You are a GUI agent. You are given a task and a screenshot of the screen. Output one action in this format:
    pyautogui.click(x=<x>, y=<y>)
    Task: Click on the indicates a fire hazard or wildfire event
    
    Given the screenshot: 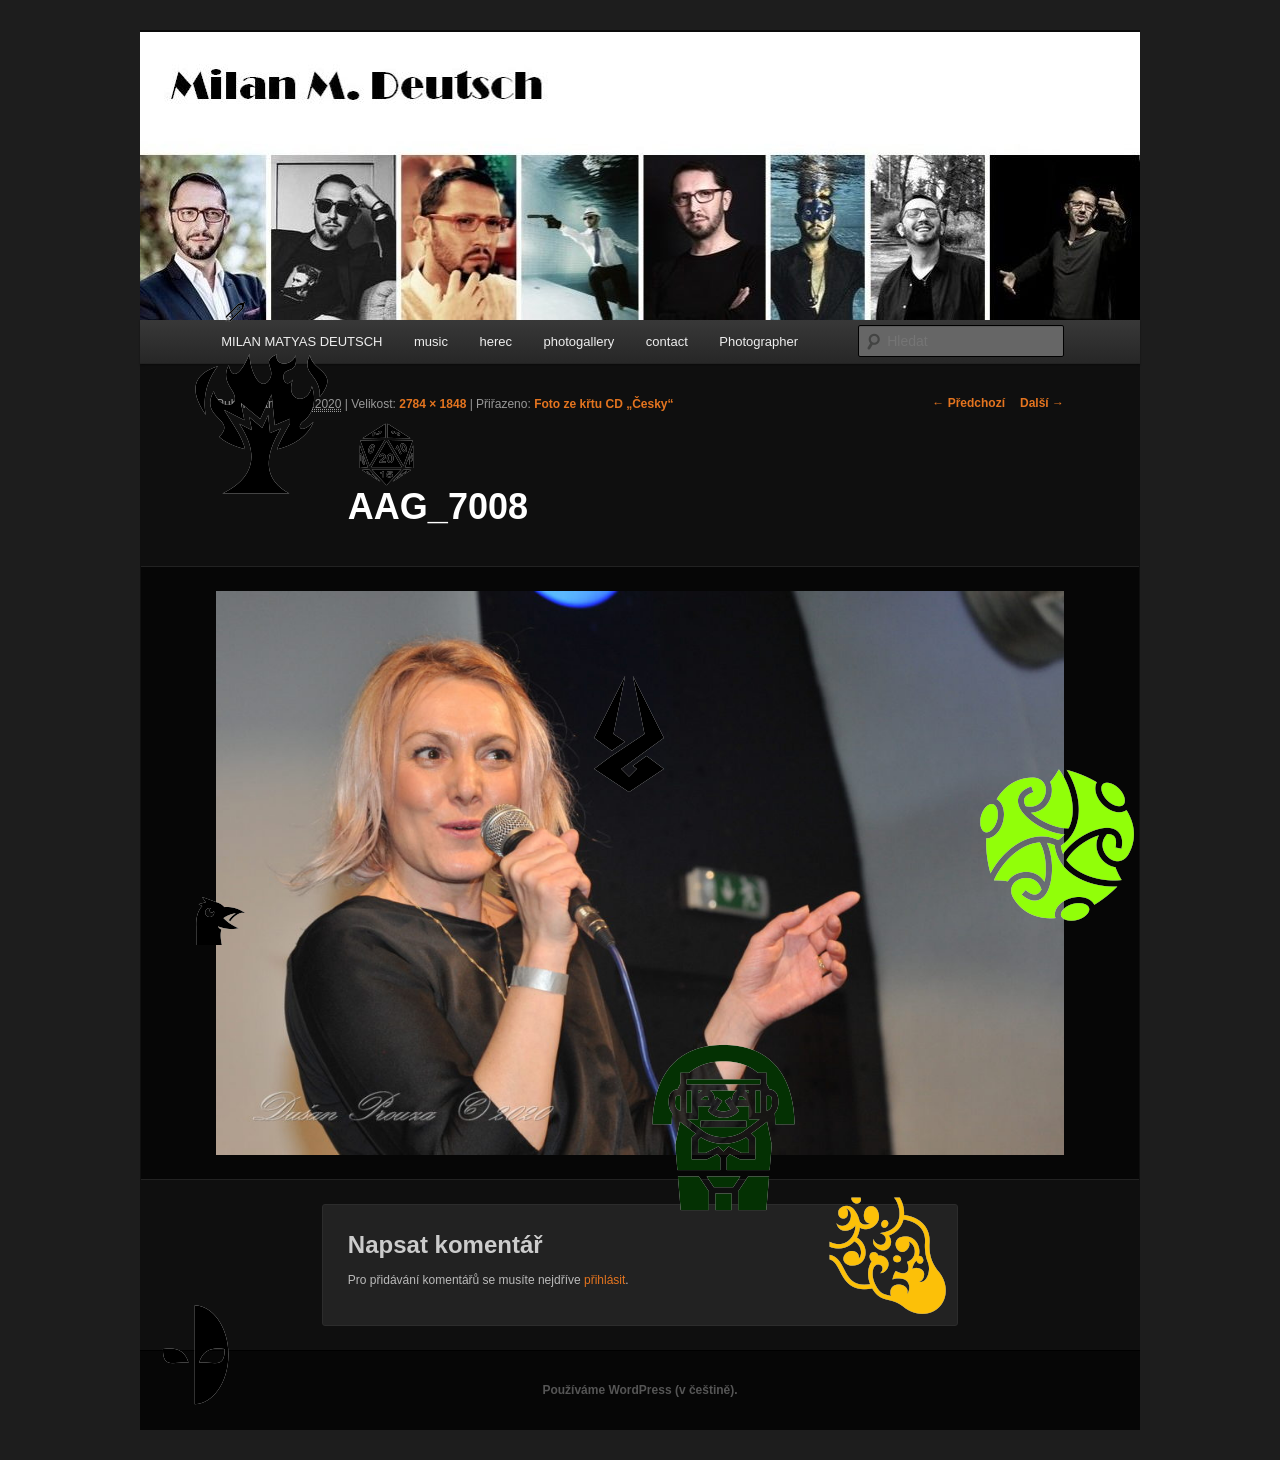 What is the action you would take?
    pyautogui.click(x=263, y=424)
    